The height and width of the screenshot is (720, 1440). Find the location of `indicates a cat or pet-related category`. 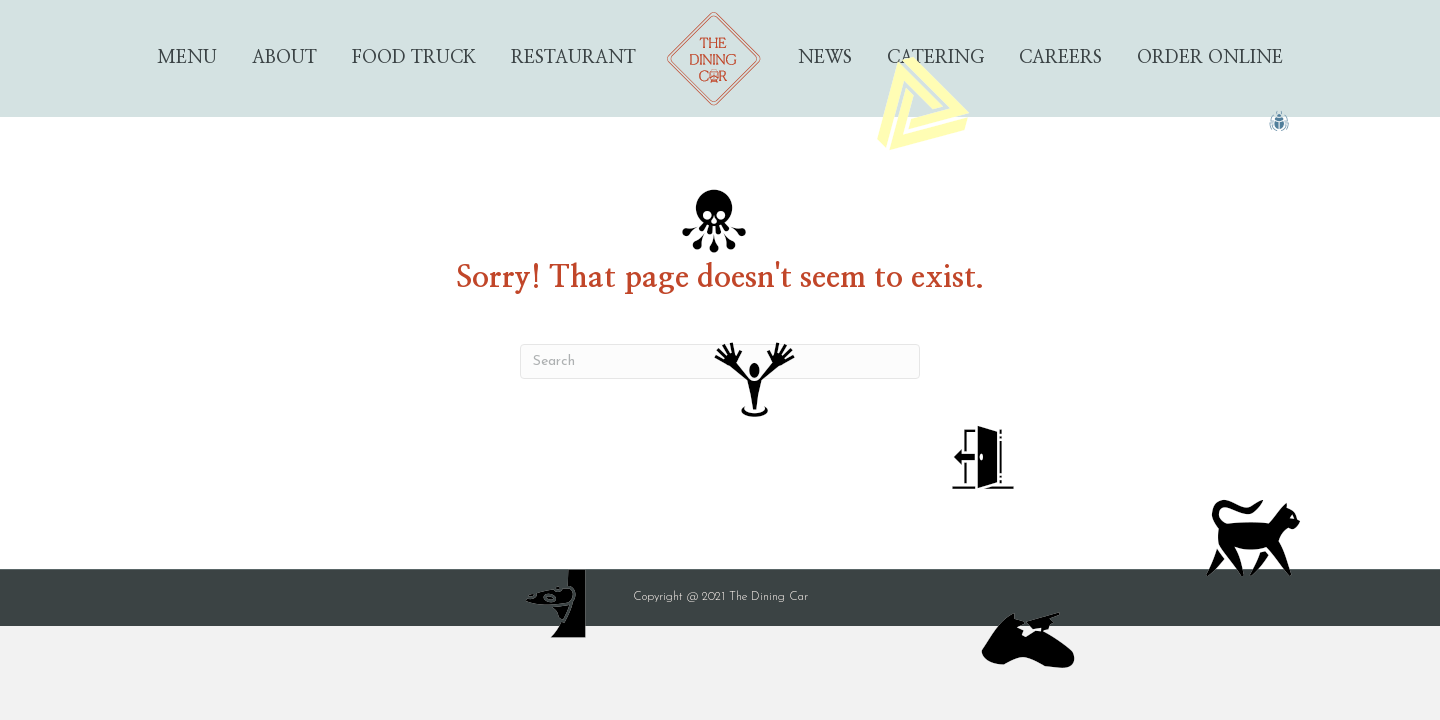

indicates a cat or pet-related category is located at coordinates (1253, 538).